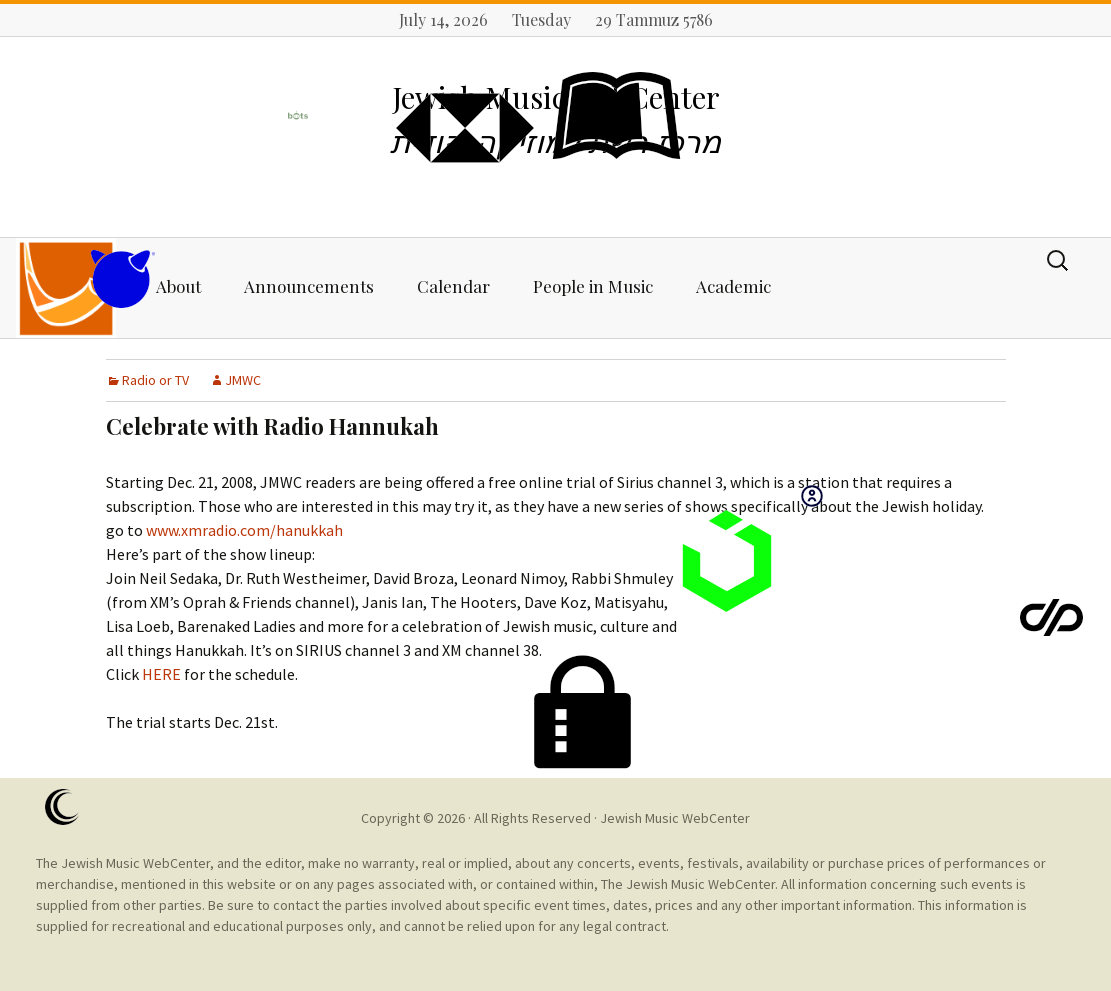 The width and height of the screenshot is (1111, 991). I want to click on contributor covenant logo indicating a code of conduct for open source projects, so click(62, 807).